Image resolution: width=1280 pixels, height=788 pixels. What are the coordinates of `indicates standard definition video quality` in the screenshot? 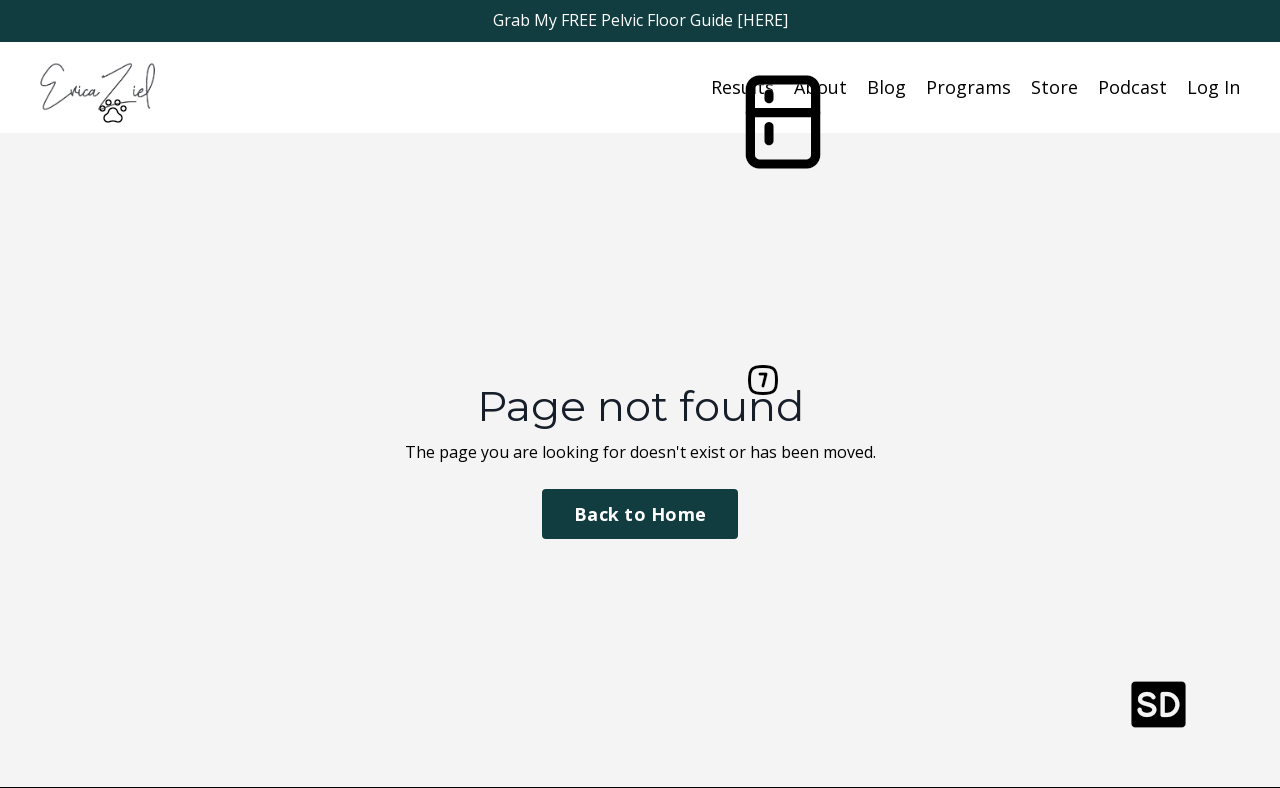 It's located at (1158, 704).